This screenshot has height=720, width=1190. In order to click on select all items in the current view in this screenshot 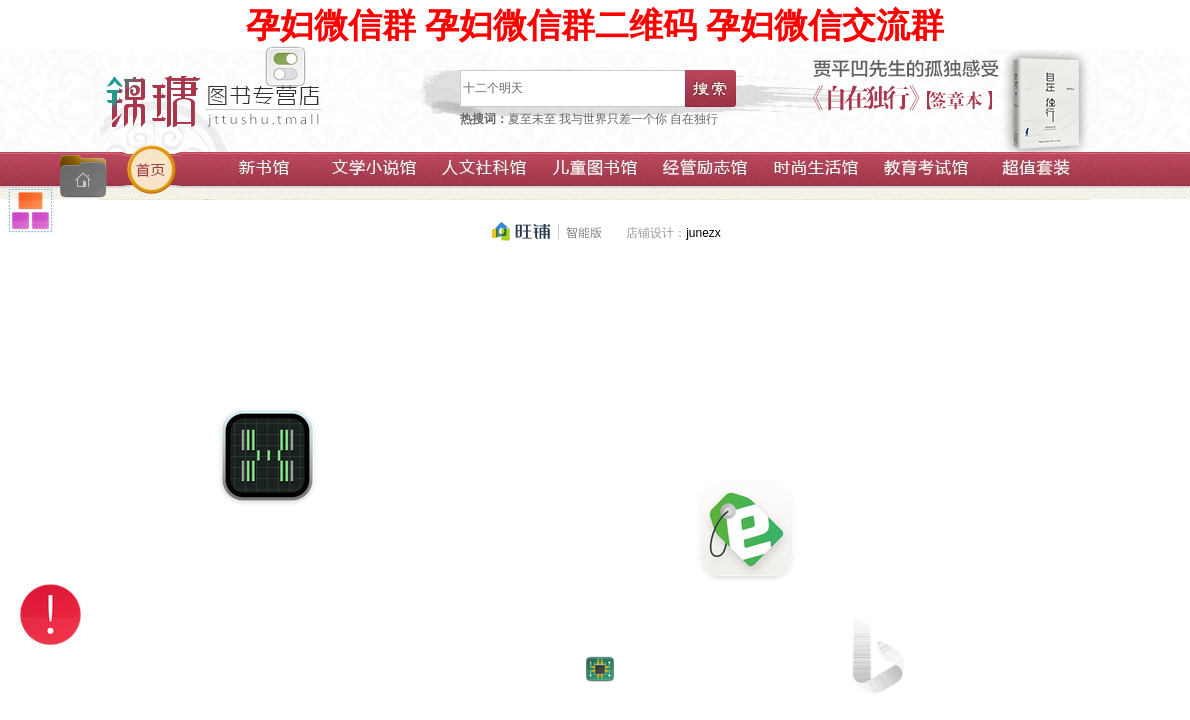, I will do `click(30, 210)`.